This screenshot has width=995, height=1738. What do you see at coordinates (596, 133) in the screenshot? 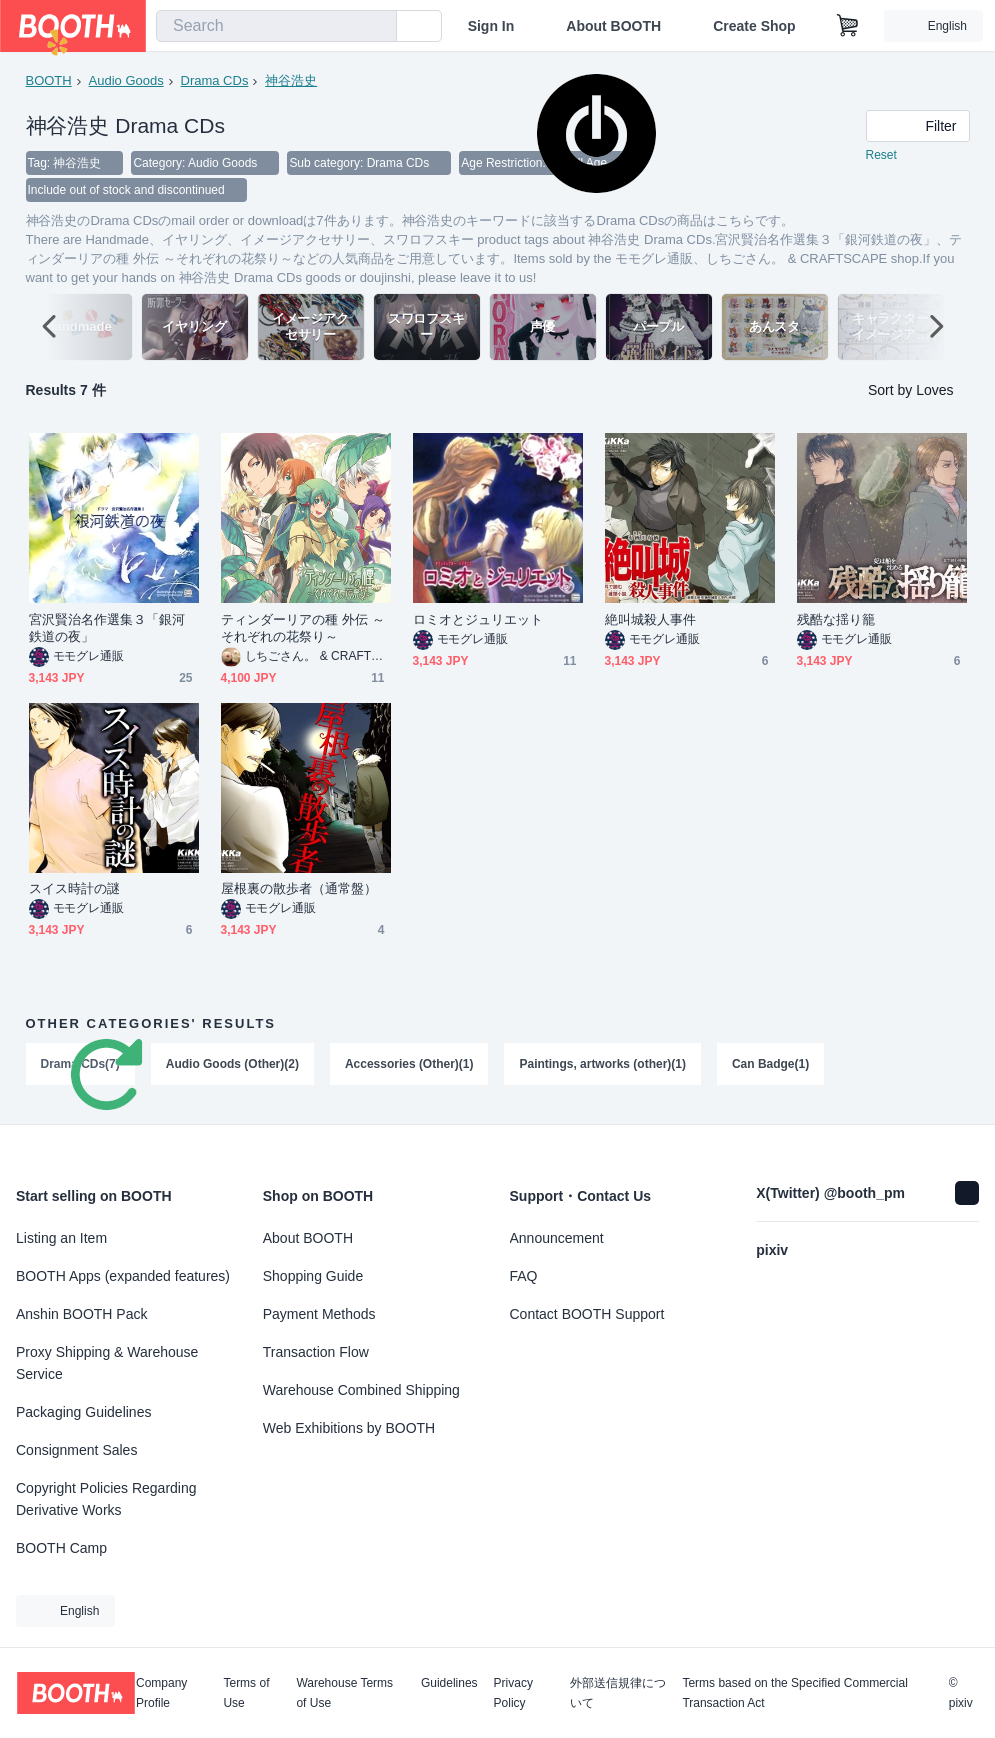
I see `open the Toggl Track time tracking app` at bounding box center [596, 133].